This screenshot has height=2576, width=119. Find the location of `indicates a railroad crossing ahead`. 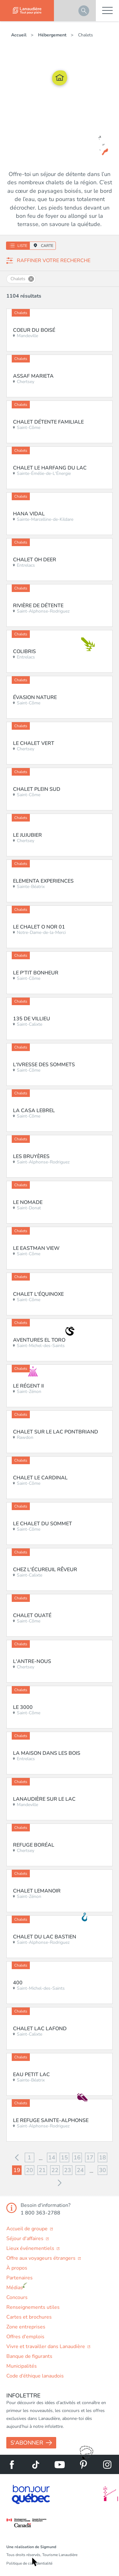

indicates a railroad crossing ahead is located at coordinates (110, 2494).